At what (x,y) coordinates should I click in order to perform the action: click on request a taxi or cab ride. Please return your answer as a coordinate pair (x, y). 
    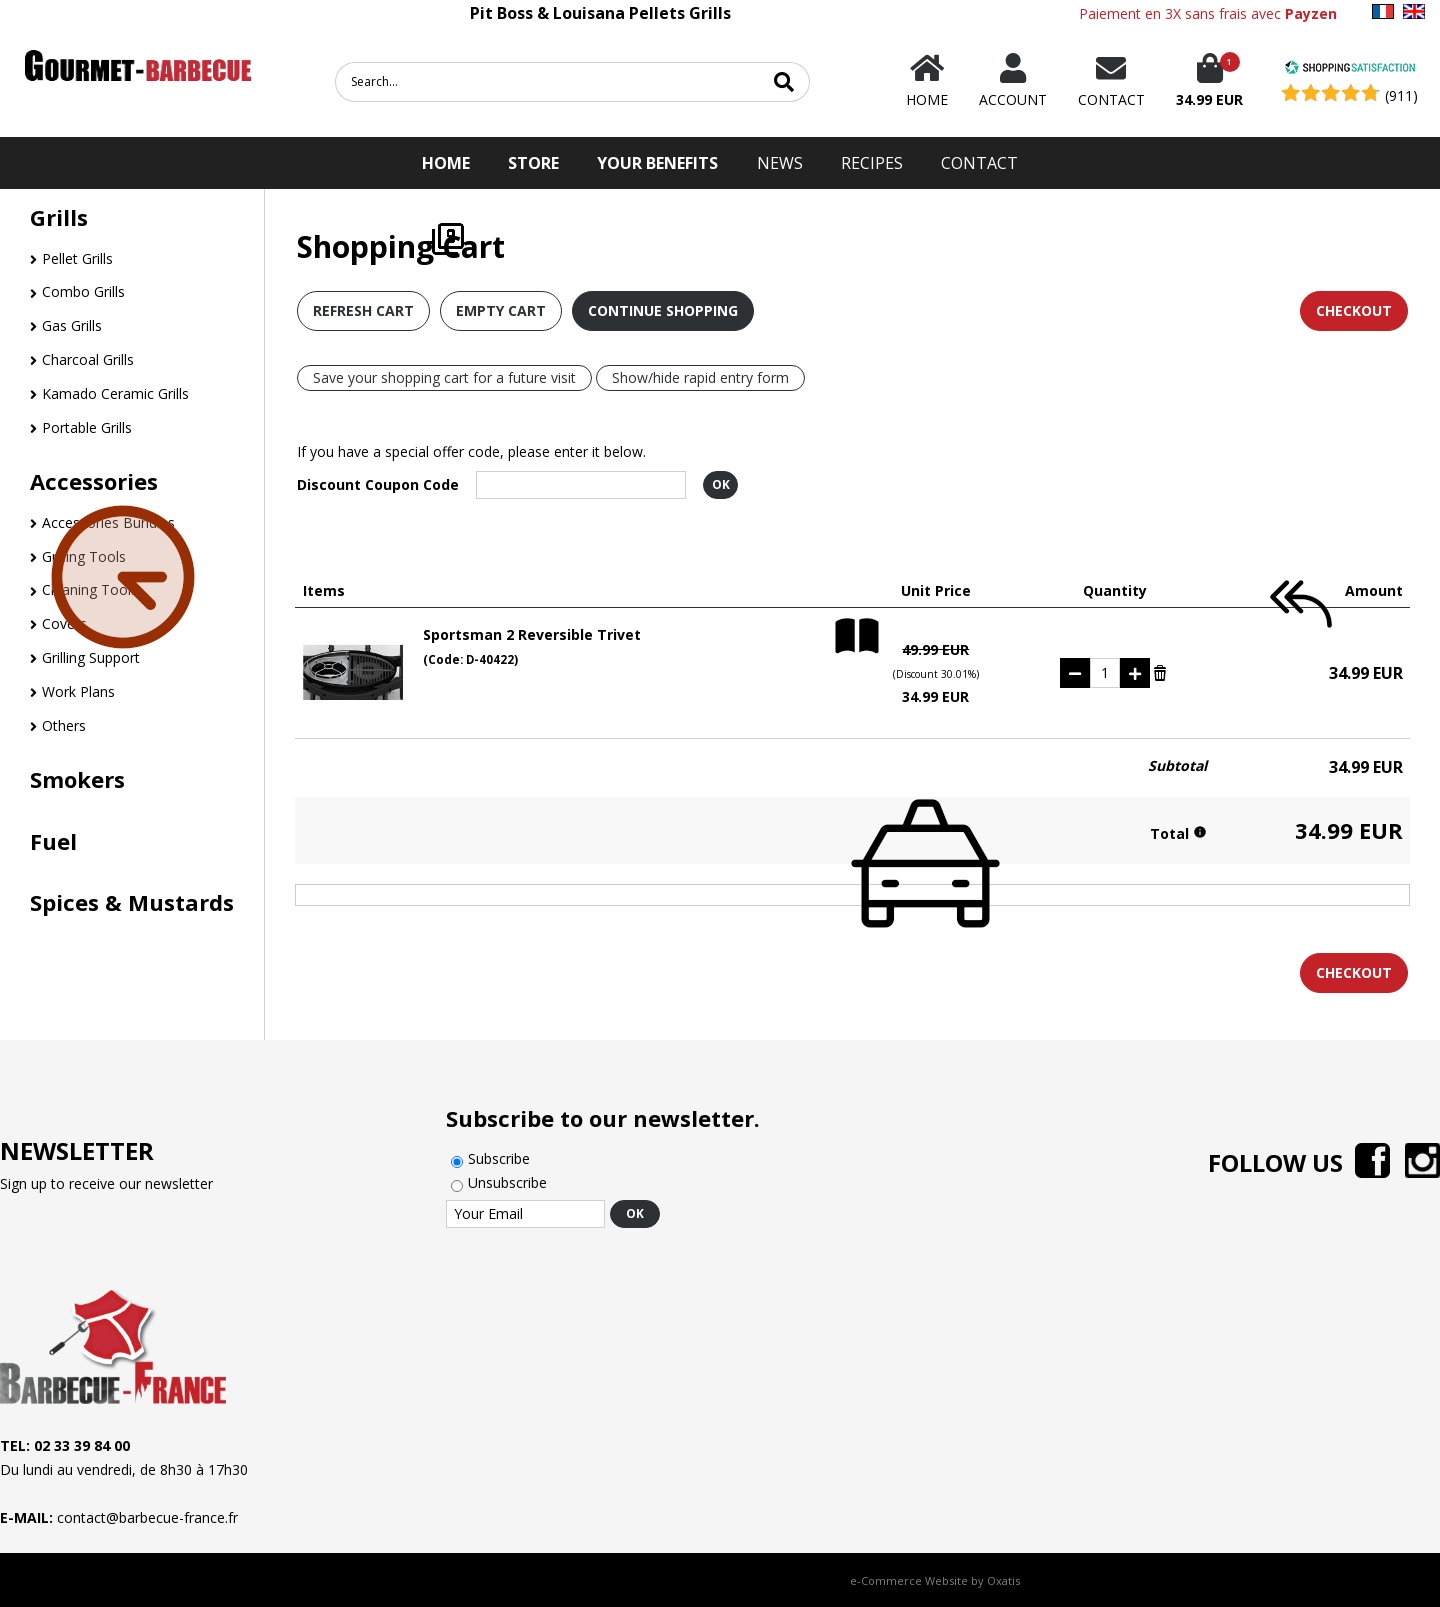
    Looking at the image, I should click on (925, 873).